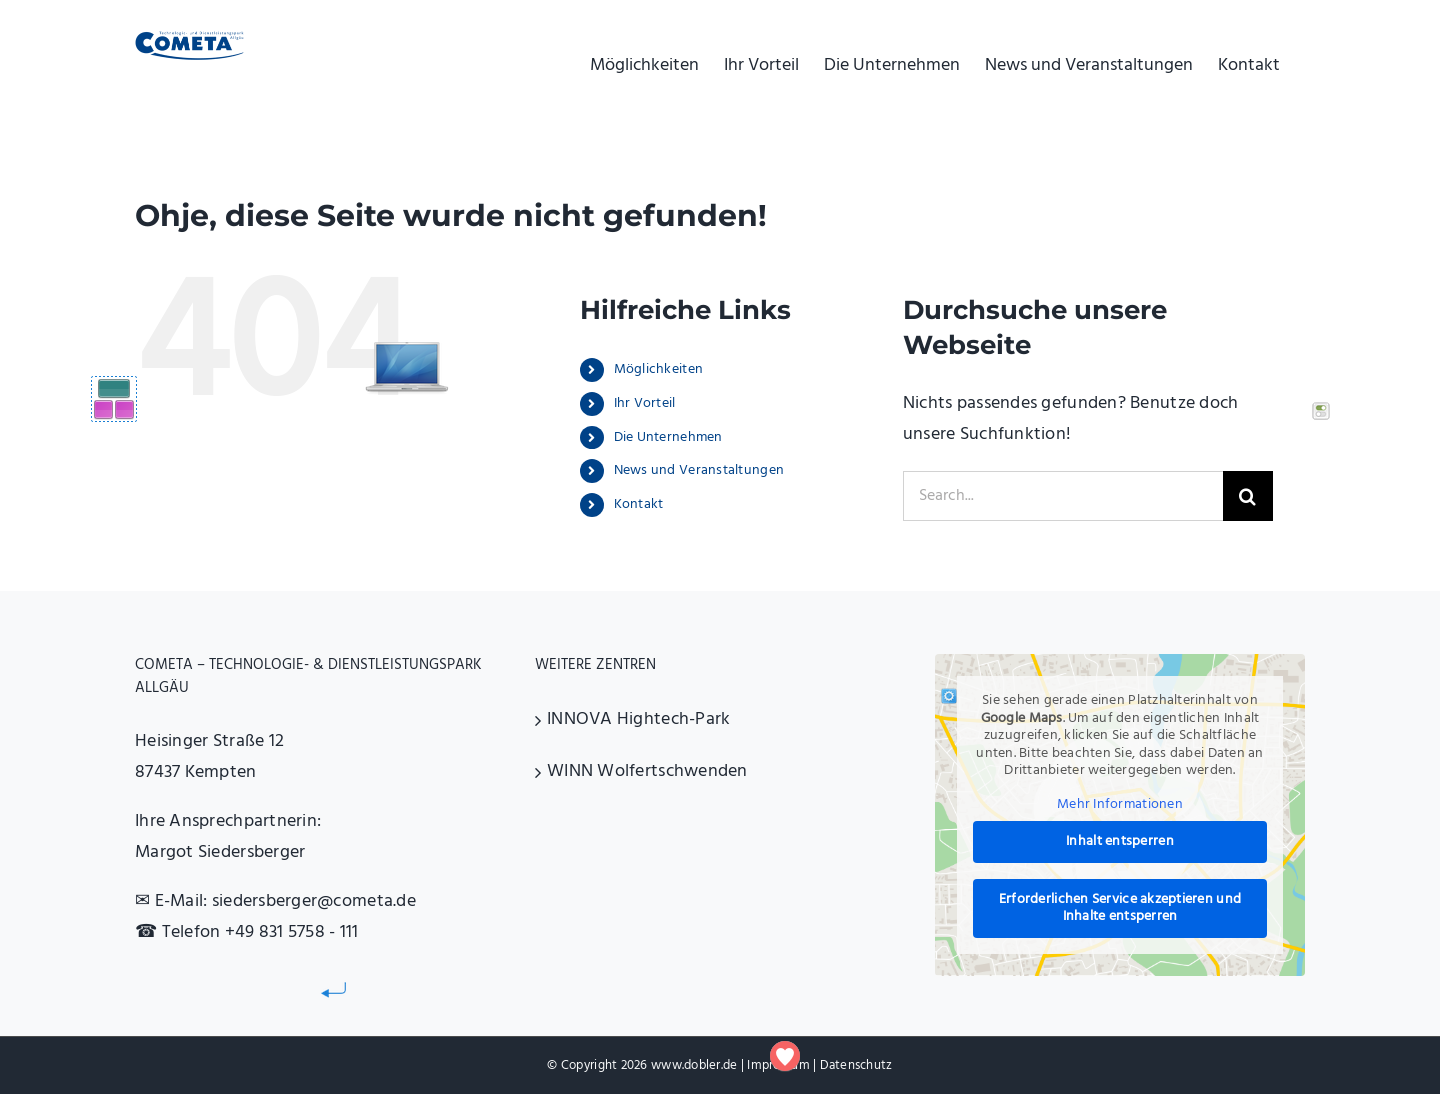  What do you see at coordinates (333, 988) in the screenshot?
I see `reply to this email` at bounding box center [333, 988].